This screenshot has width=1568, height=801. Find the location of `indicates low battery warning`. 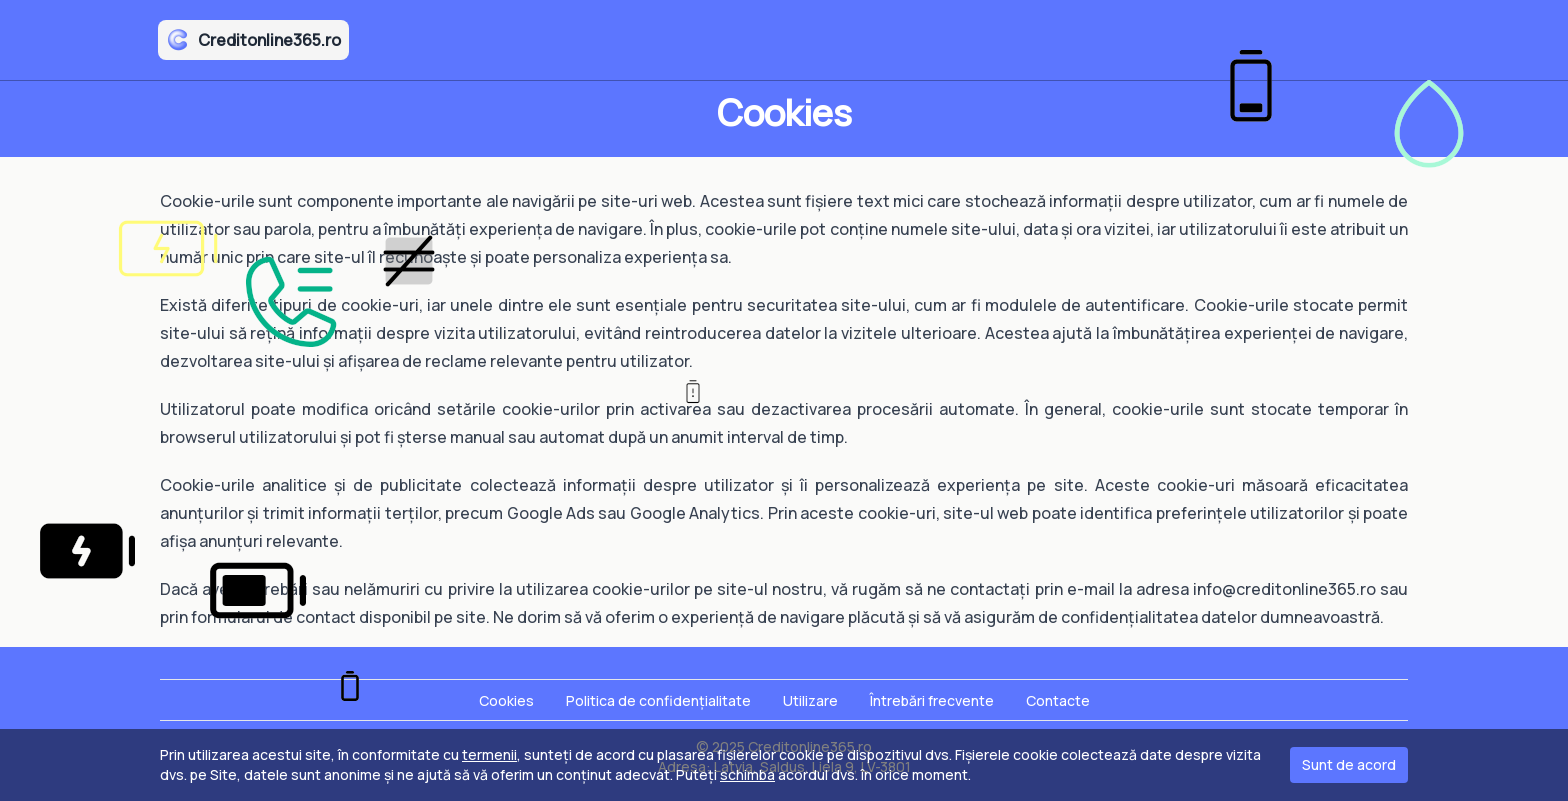

indicates low battery warning is located at coordinates (693, 392).